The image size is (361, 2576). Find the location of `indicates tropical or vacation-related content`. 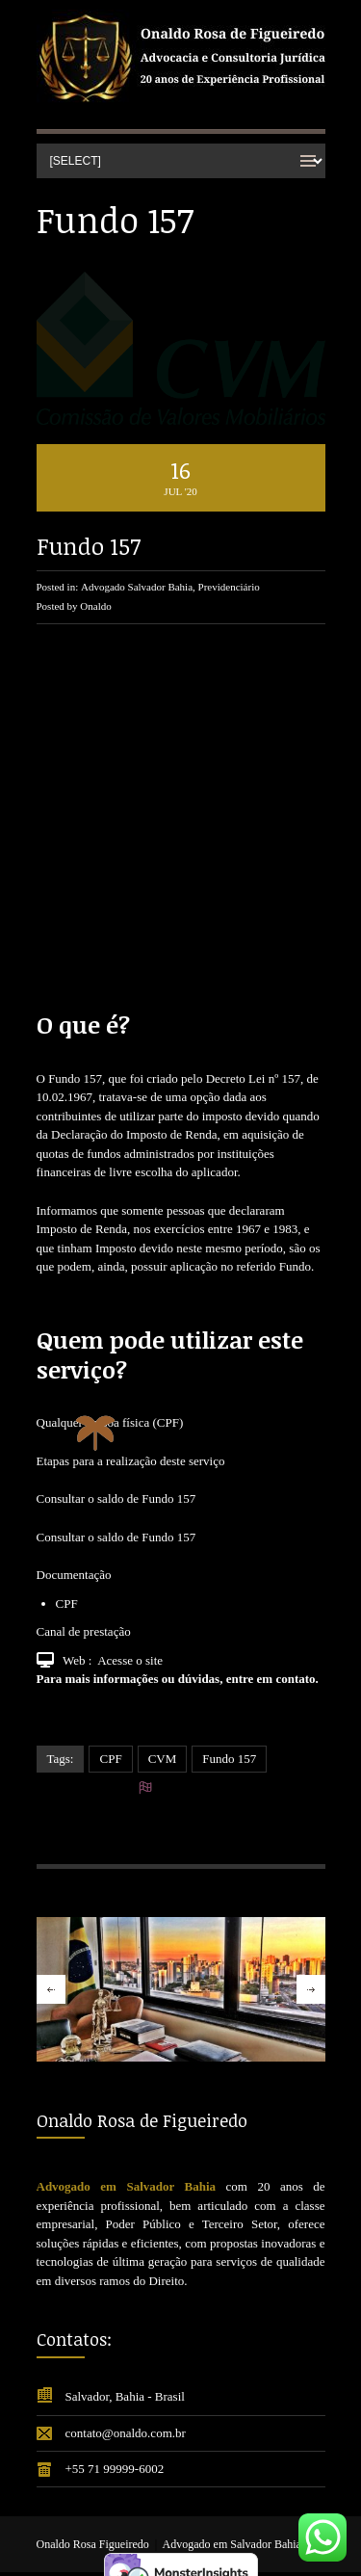

indicates tropical or vacation-related content is located at coordinates (95, 1433).